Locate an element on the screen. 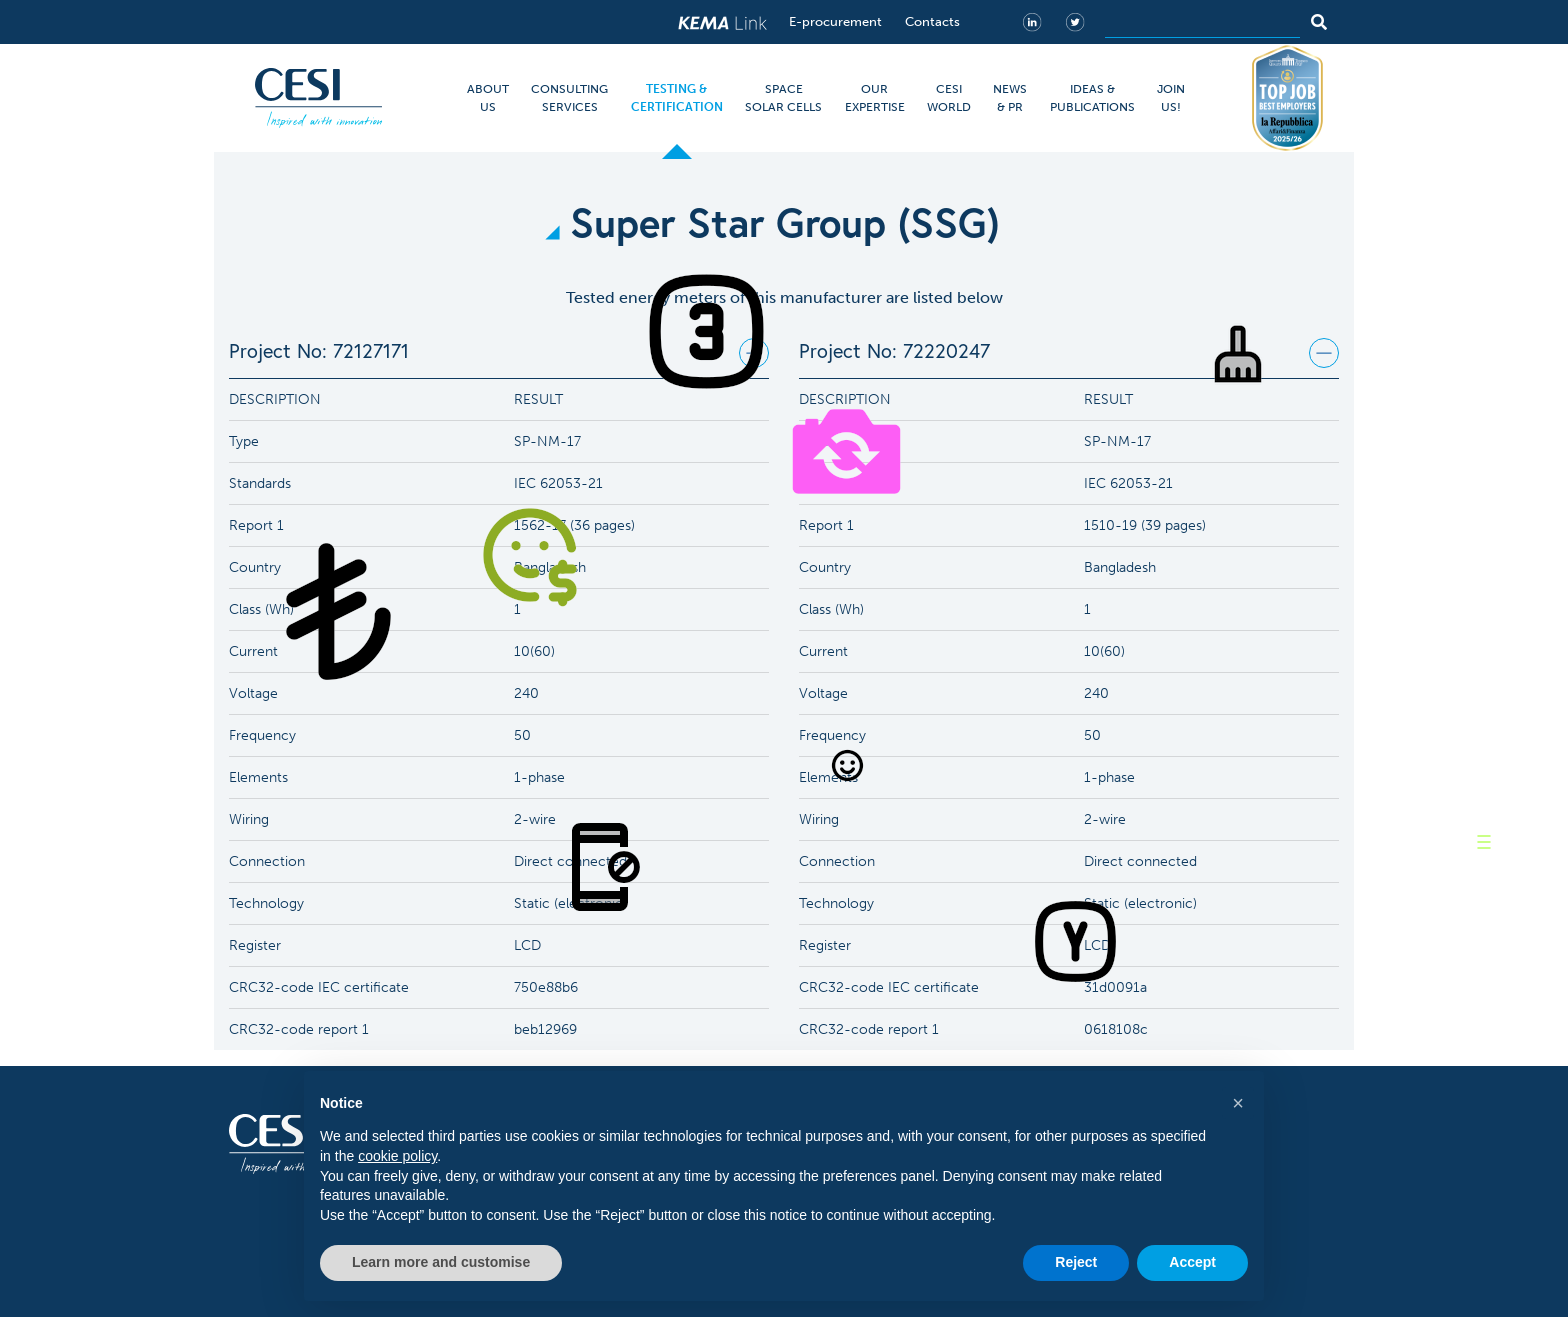  indicates step 3 in a multi-step process is located at coordinates (706, 331).